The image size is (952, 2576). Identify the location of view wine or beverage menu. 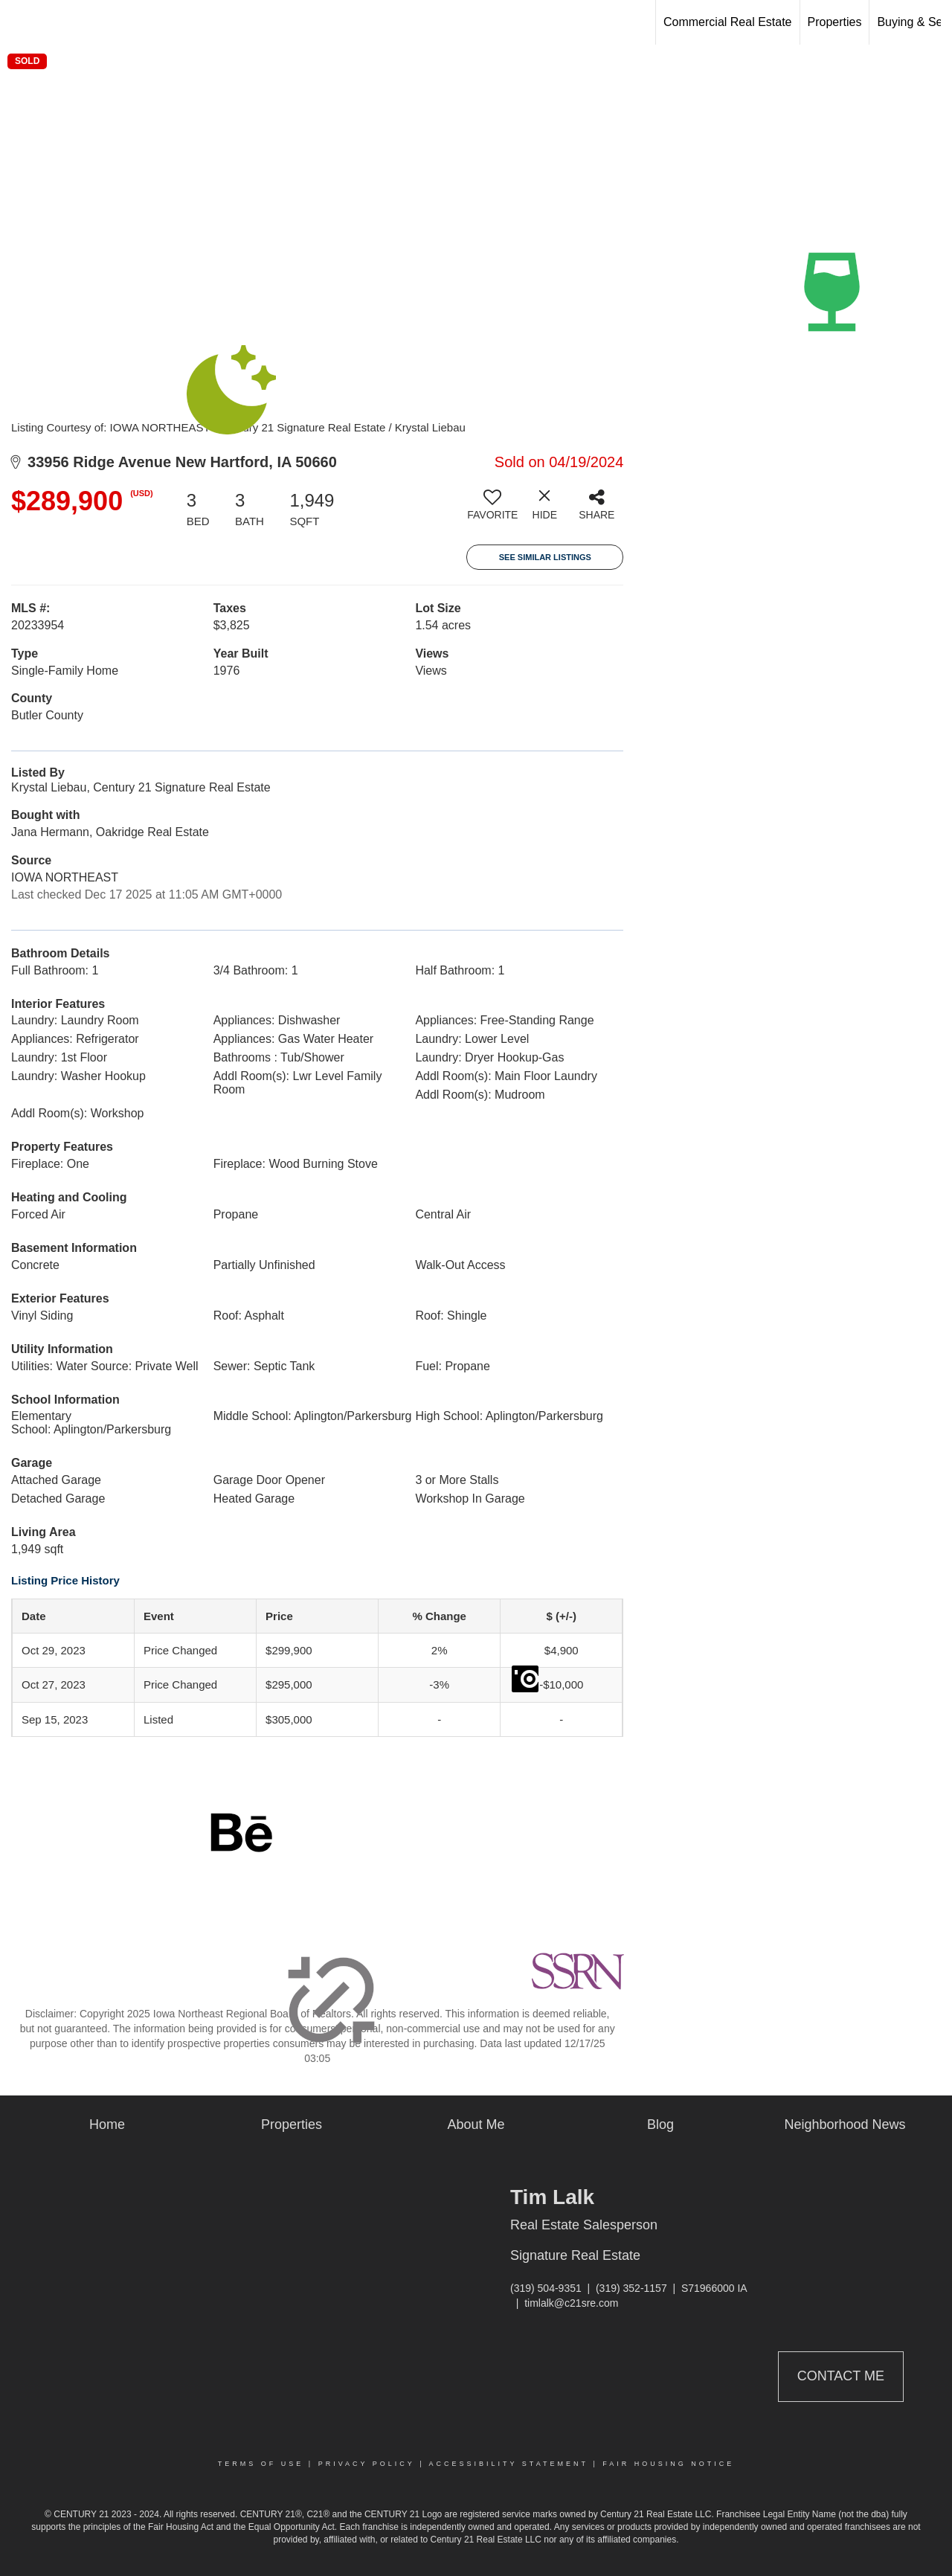
(832, 292).